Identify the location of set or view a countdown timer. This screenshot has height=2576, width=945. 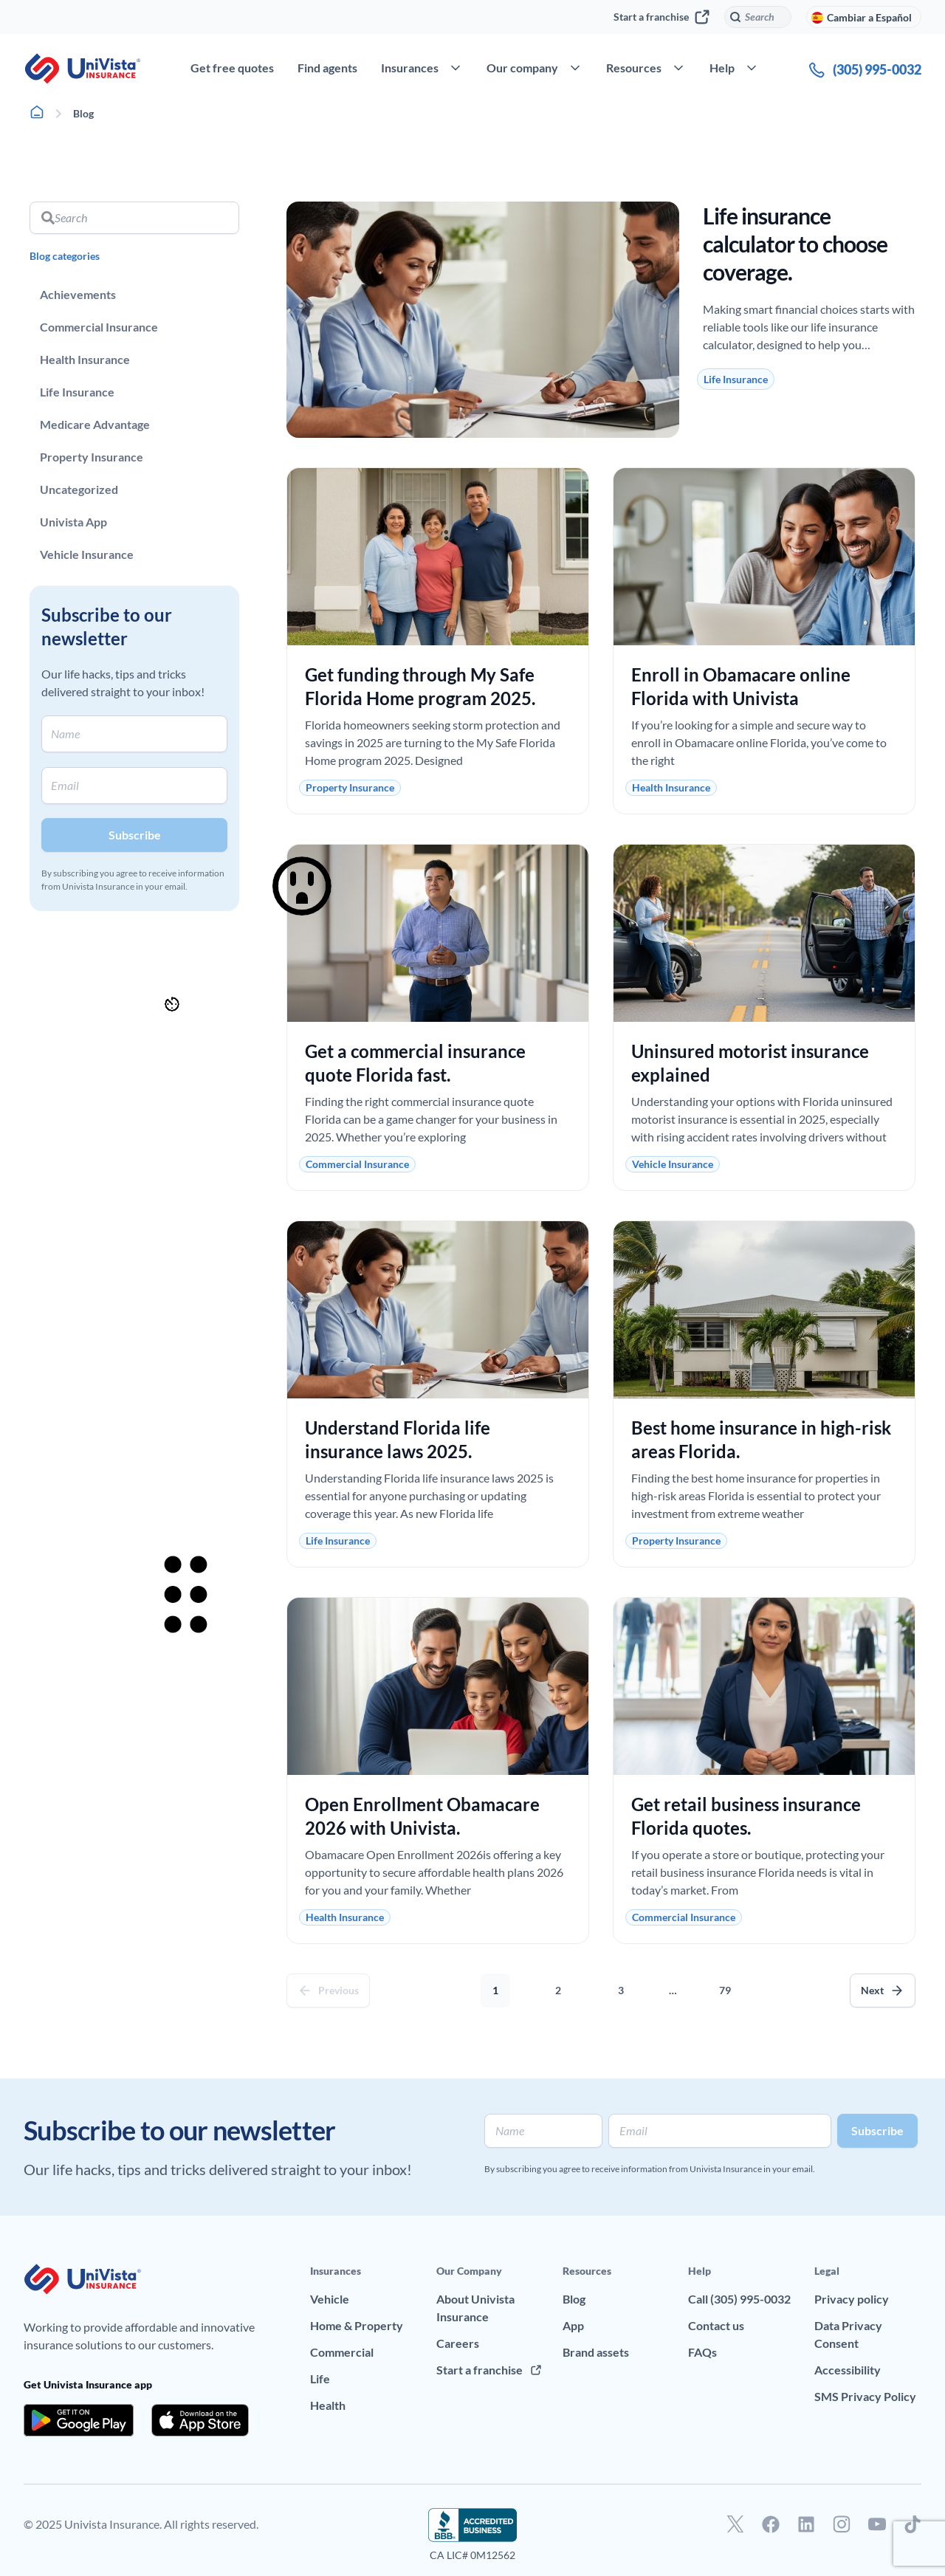
(172, 1004).